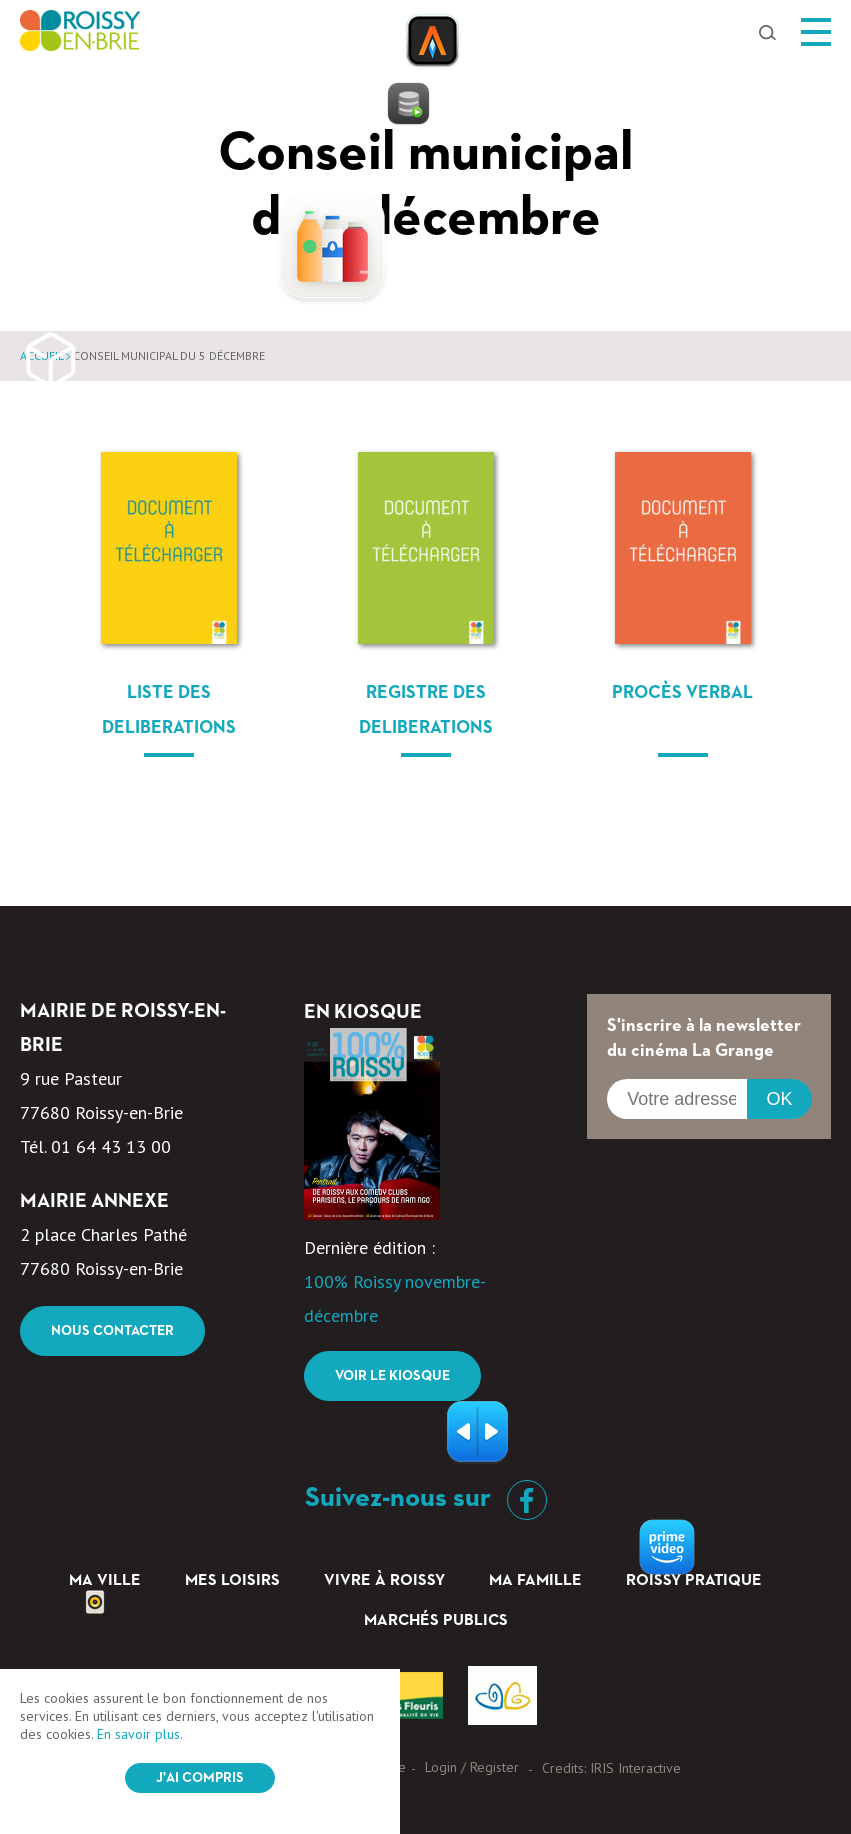  I want to click on open 3D Viewer app, so click(51, 360).